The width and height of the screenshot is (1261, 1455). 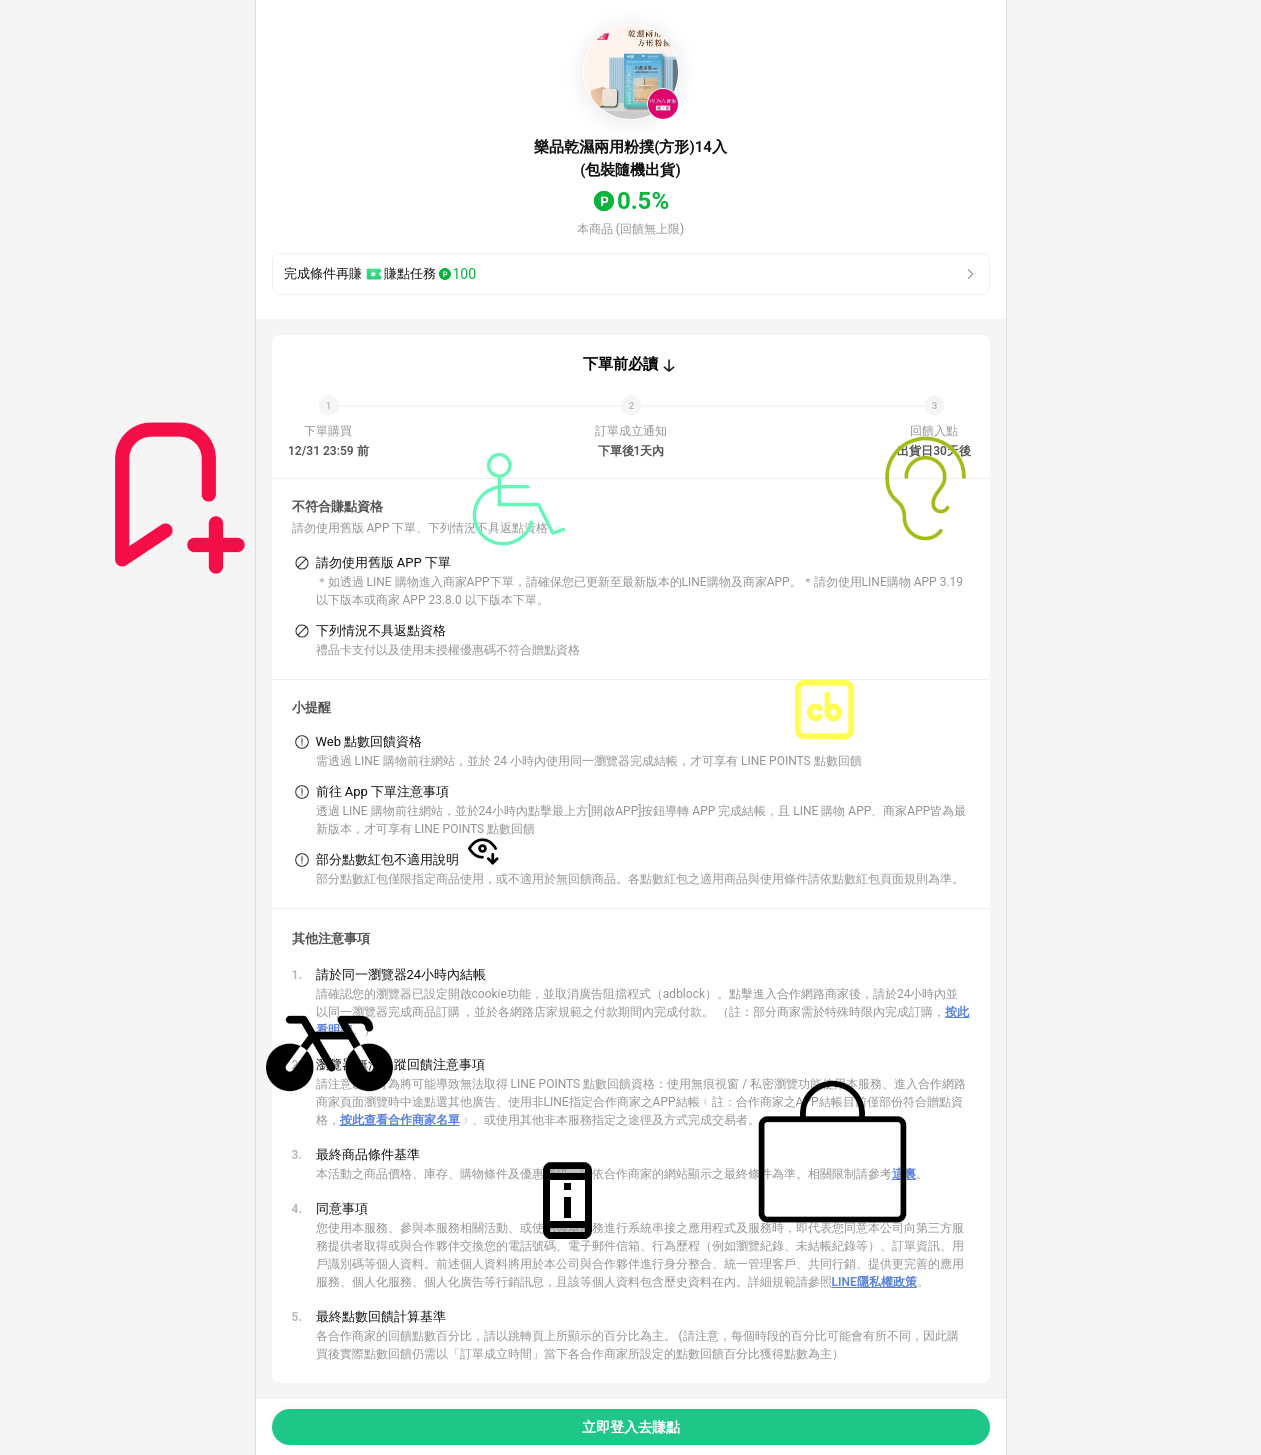 What do you see at coordinates (329, 1051) in the screenshot?
I see `select bicycle as transportation mode` at bounding box center [329, 1051].